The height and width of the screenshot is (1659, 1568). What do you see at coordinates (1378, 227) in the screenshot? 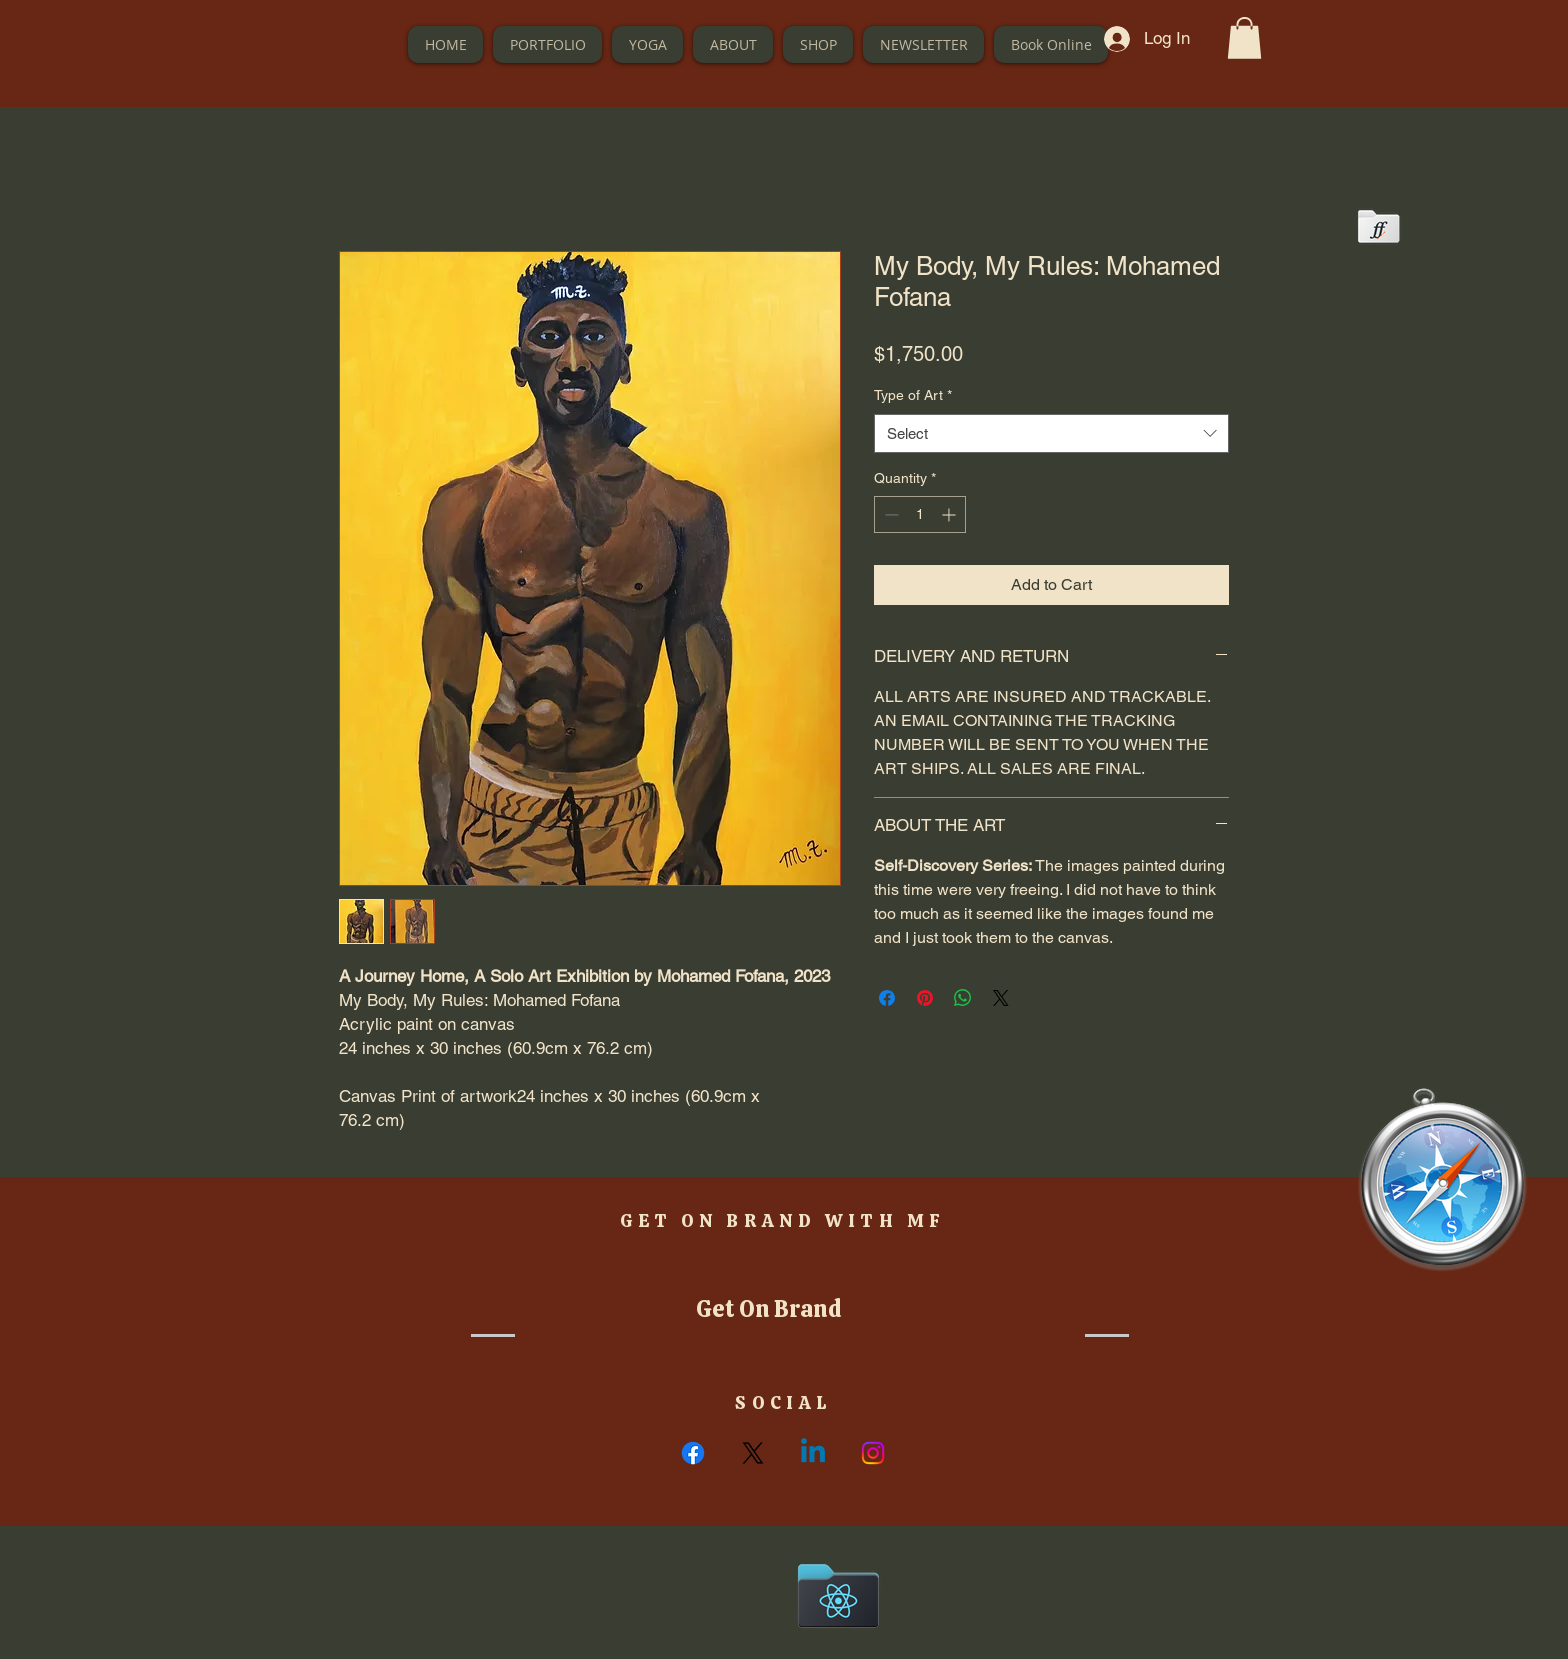
I see `open fontforge project files folder` at bounding box center [1378, 227].